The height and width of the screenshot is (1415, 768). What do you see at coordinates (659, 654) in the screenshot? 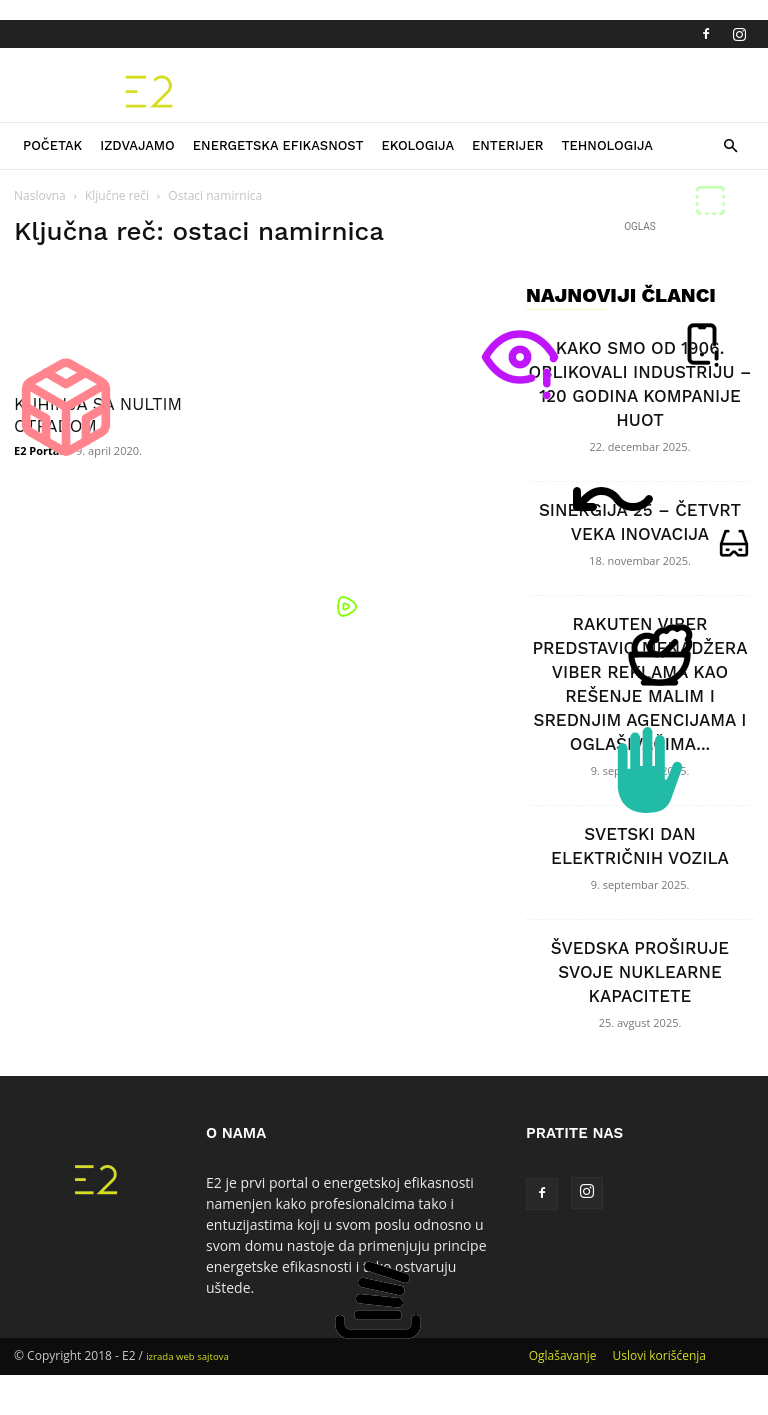
I see `browse healthy food options` at bounding box center [659, 654].